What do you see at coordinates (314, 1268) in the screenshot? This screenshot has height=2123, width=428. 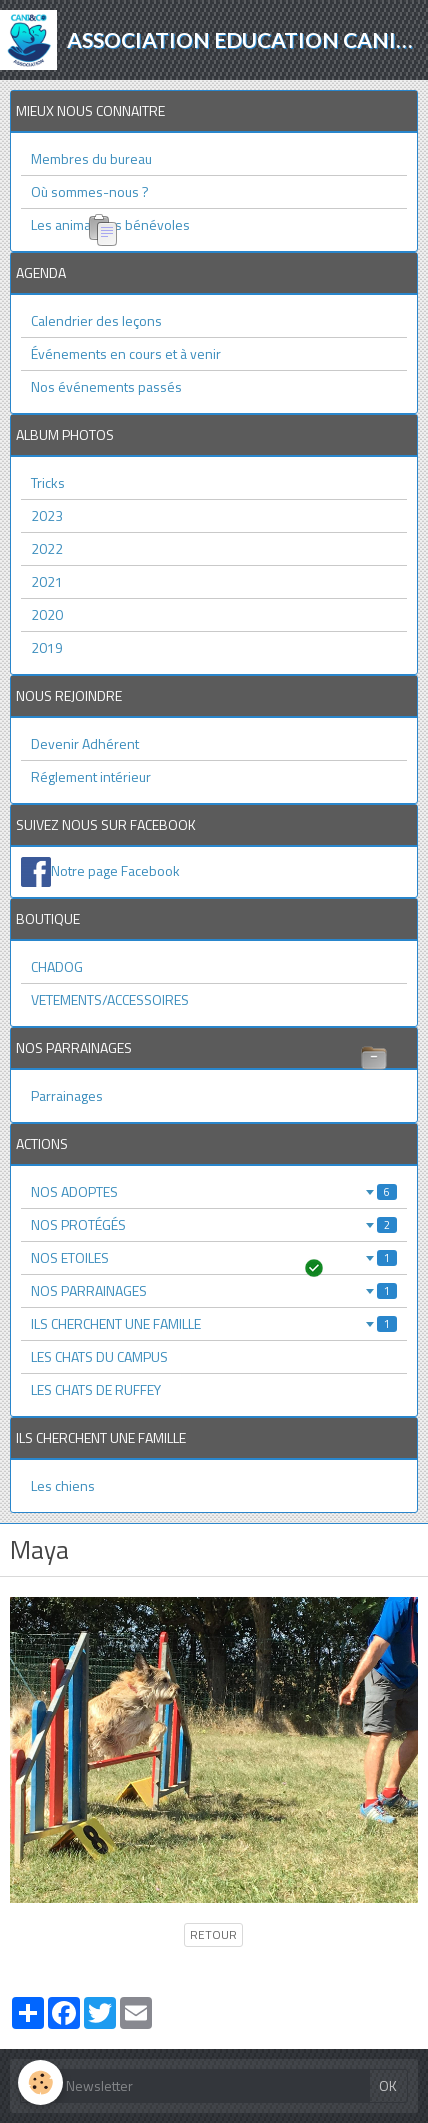 I see `confirm or apply changes in a dialog` at bounding box center [314, 1268].